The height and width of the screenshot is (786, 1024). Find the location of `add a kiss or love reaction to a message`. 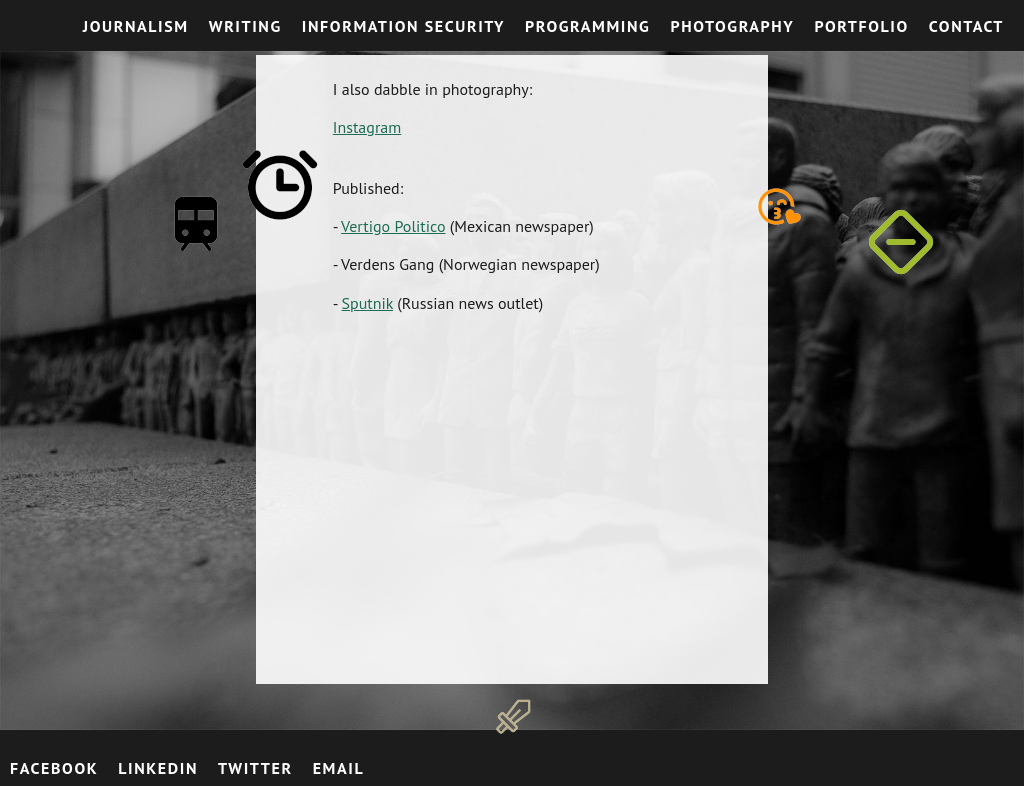

add a kiss or love reaction to a message is located at coordinates (778, 206).